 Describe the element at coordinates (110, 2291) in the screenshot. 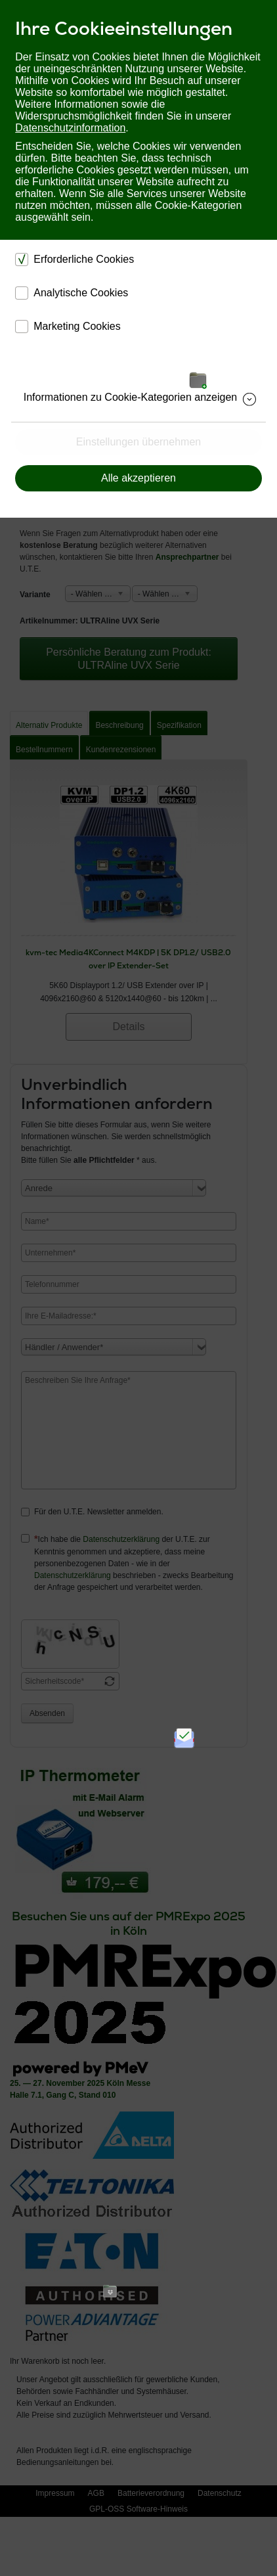

I see `open your dropbox folder` at that location.